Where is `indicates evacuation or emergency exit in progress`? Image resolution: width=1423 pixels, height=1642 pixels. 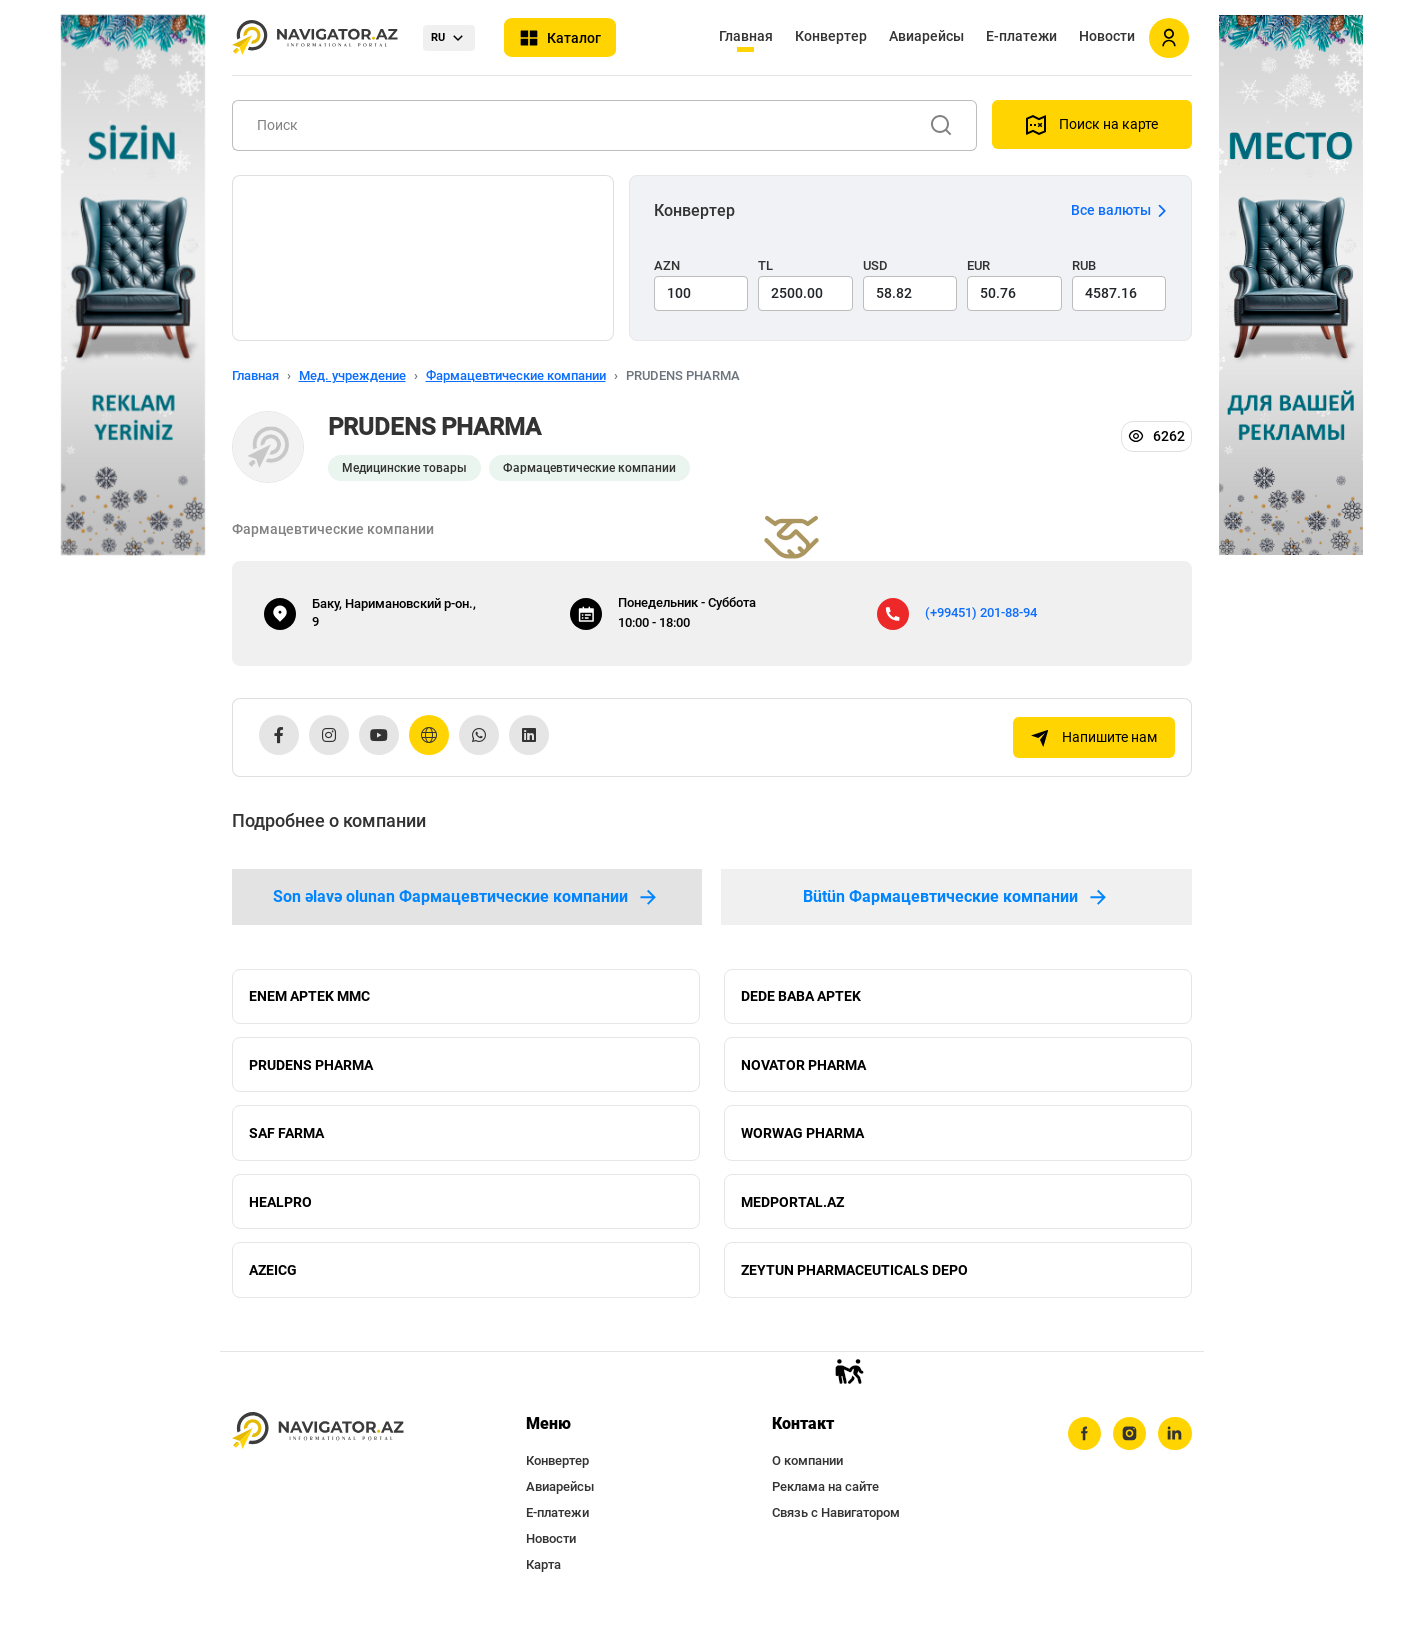
indicates evacuation or emergency exit in progress is located at coordinates (849, 1371).